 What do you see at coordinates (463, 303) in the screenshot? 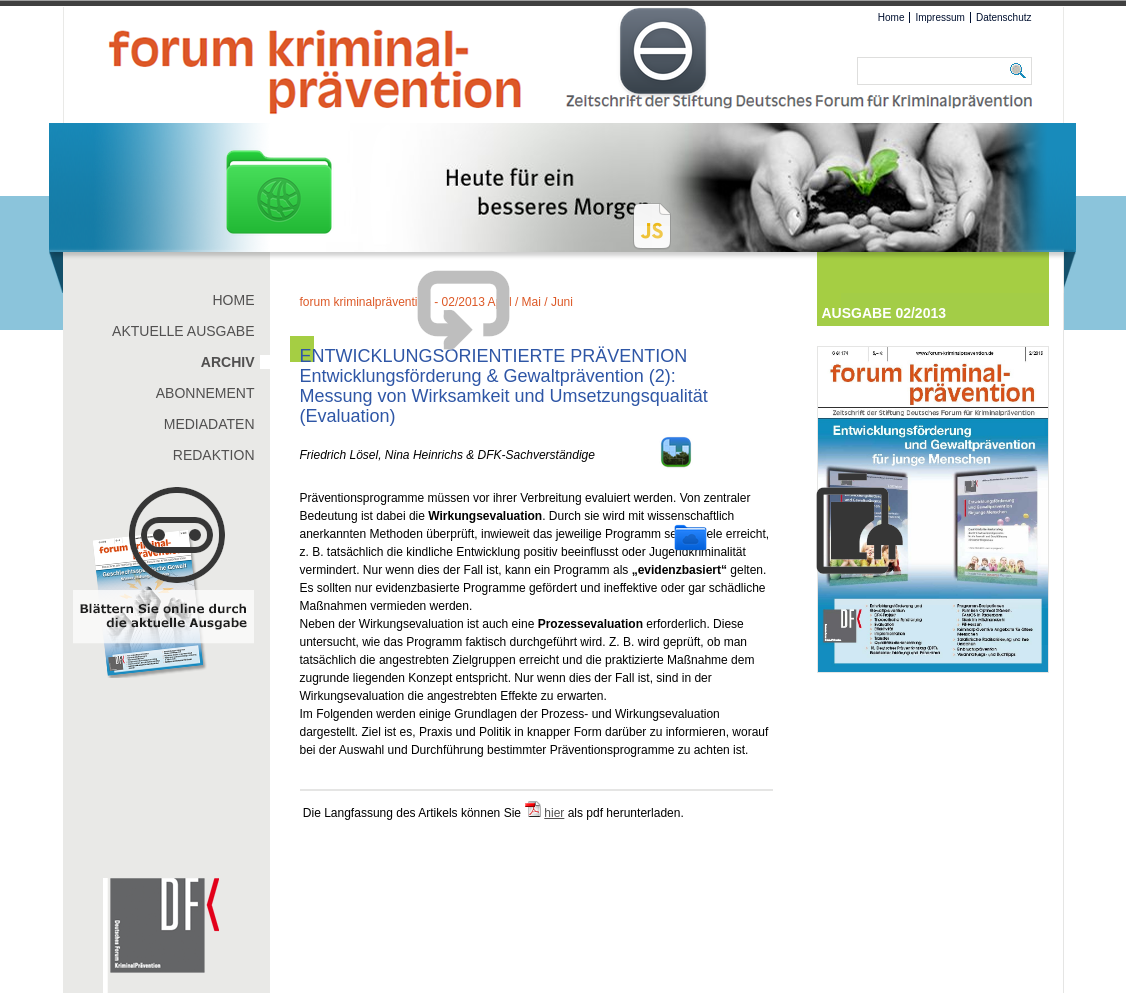
I see `enable playlist repeat mode` at bounding box center [463, 303].